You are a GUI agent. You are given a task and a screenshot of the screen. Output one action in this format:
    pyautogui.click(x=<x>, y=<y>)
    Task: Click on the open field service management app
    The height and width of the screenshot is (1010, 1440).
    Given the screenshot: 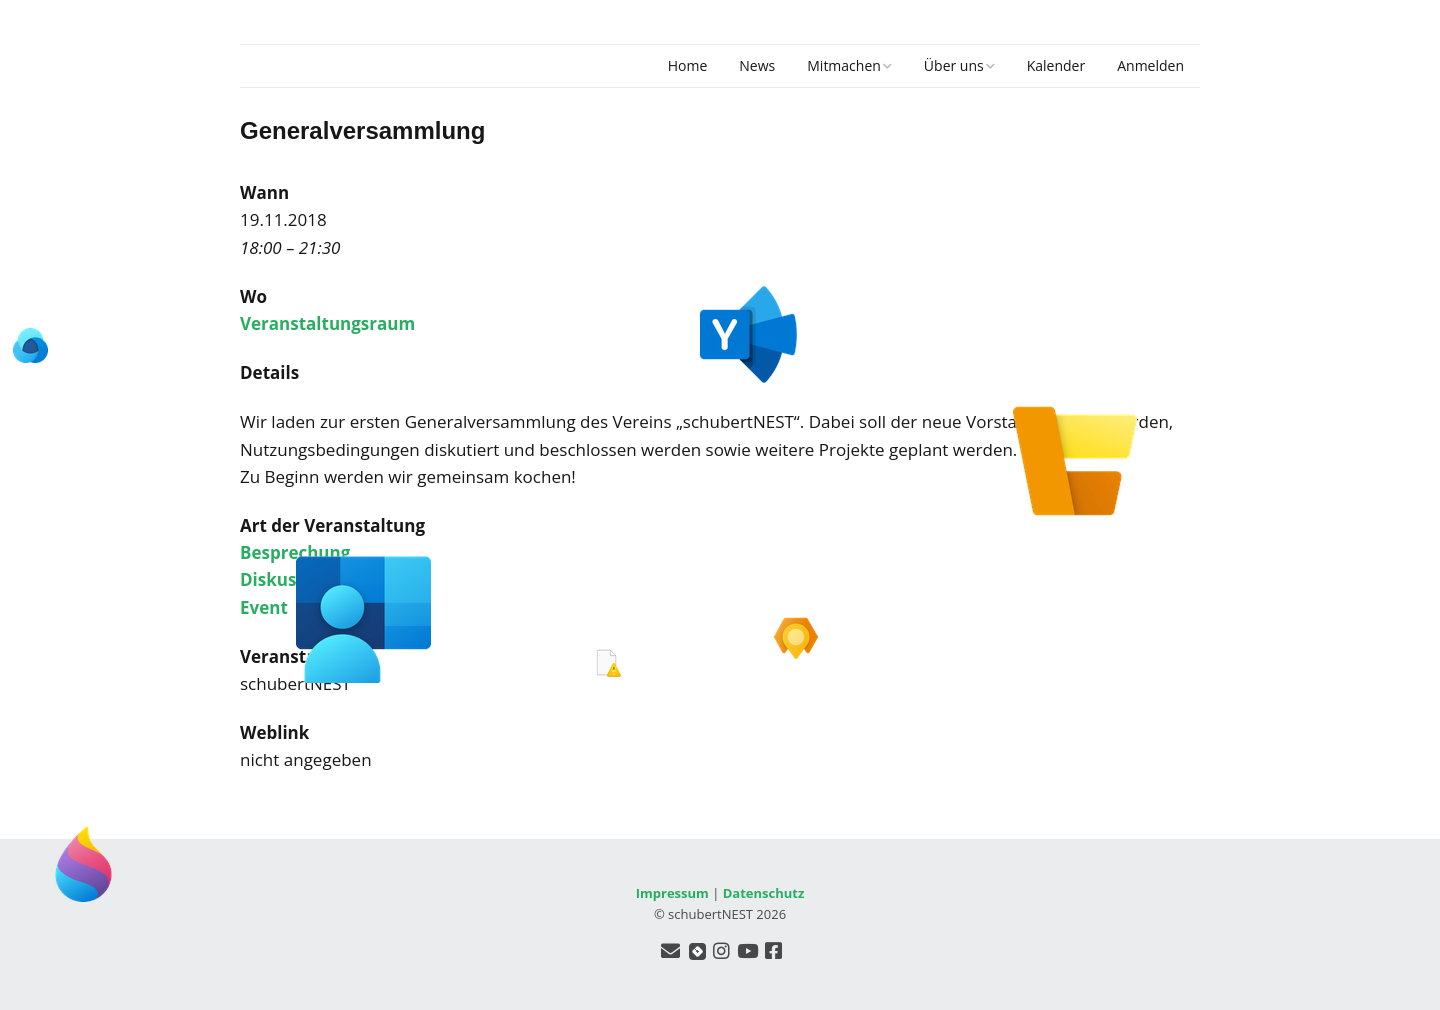 What is the action you would take?
    pyautogui.click(x=796, y=637)
    